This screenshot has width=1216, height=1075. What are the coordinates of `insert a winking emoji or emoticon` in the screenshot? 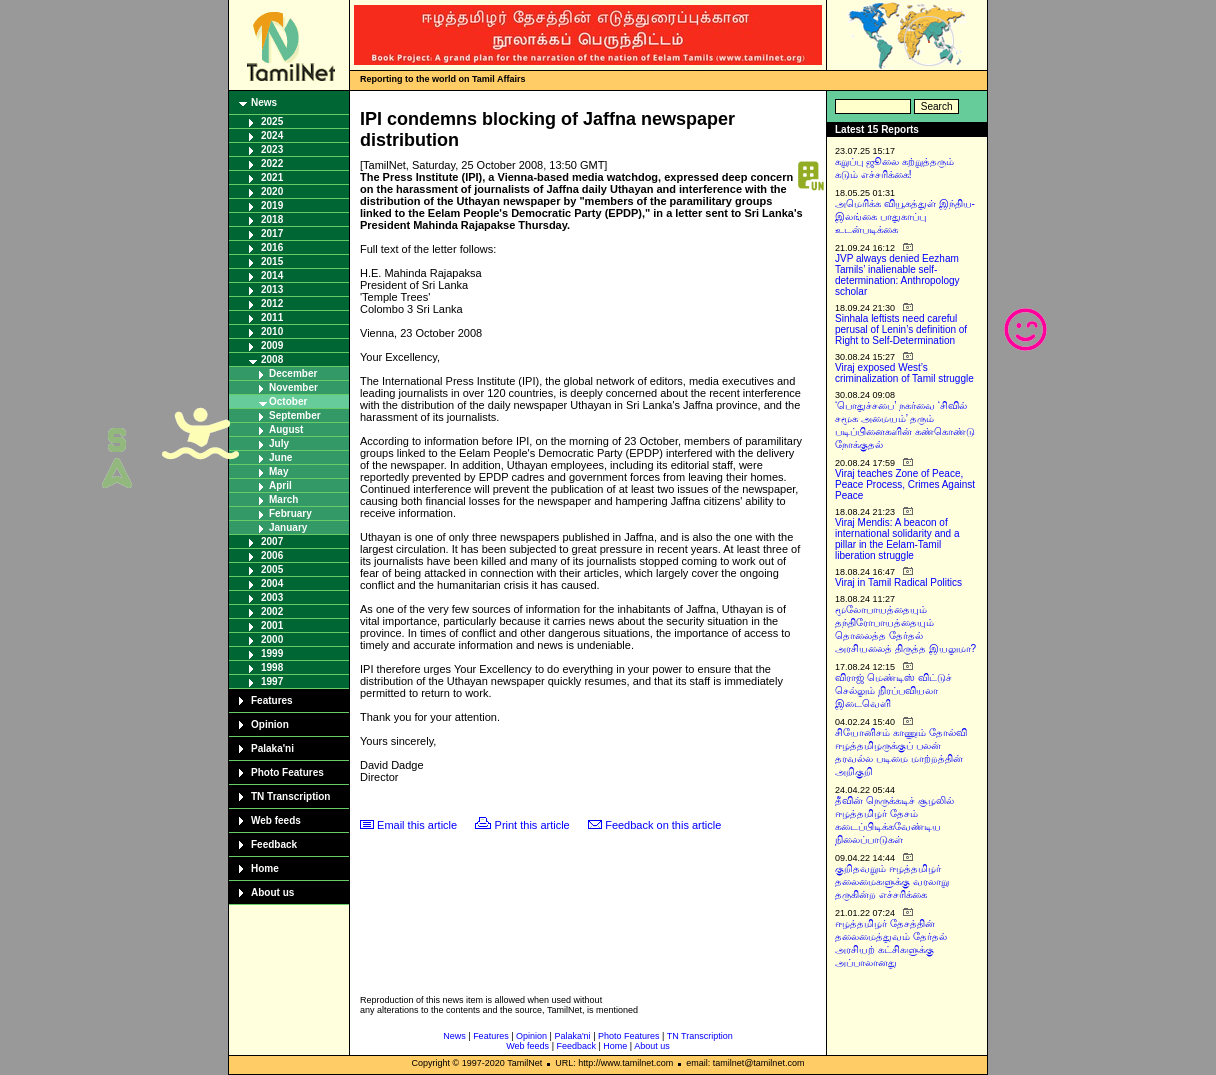 It's located at (1025, 329).